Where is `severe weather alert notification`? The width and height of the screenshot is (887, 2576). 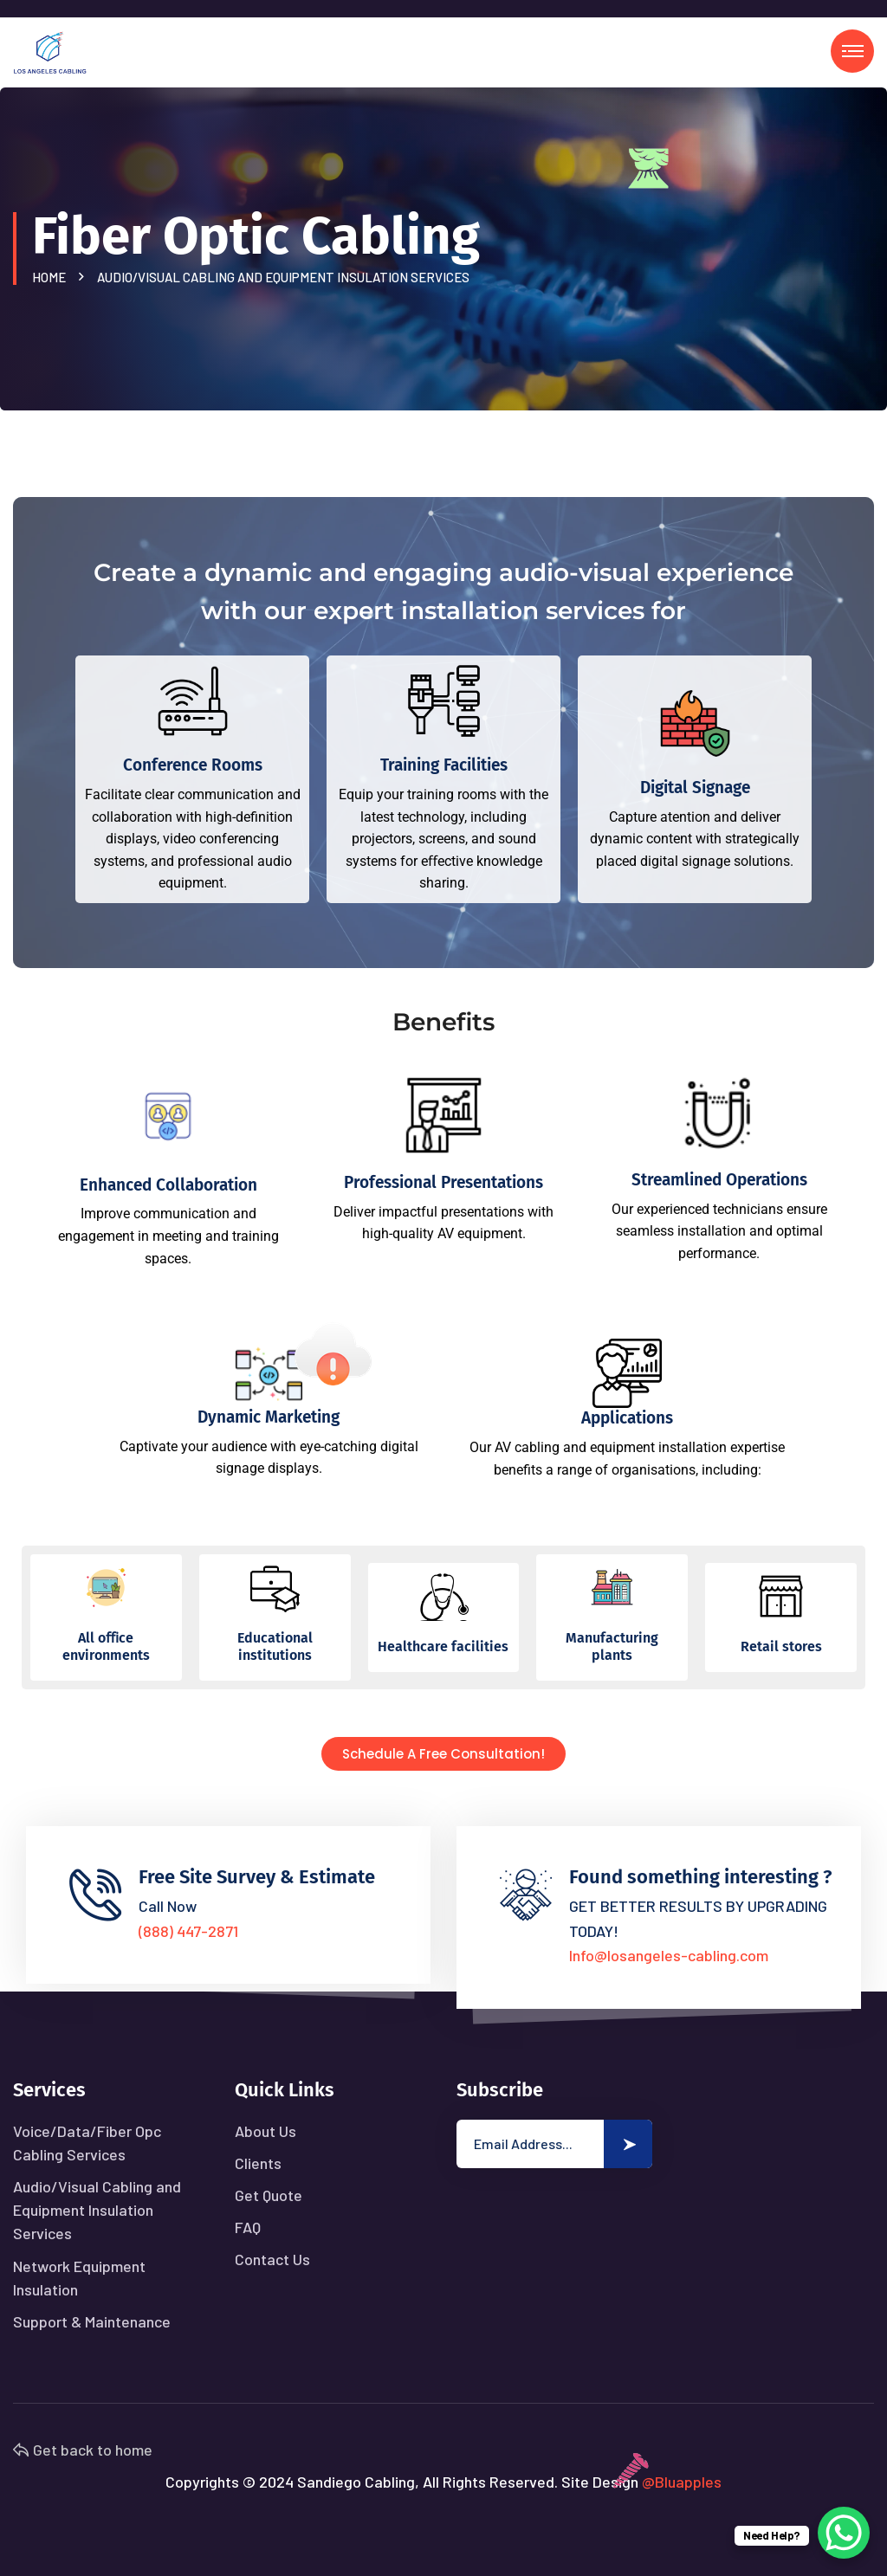 severe weather alert notification is located at coordinates (333, 1353).